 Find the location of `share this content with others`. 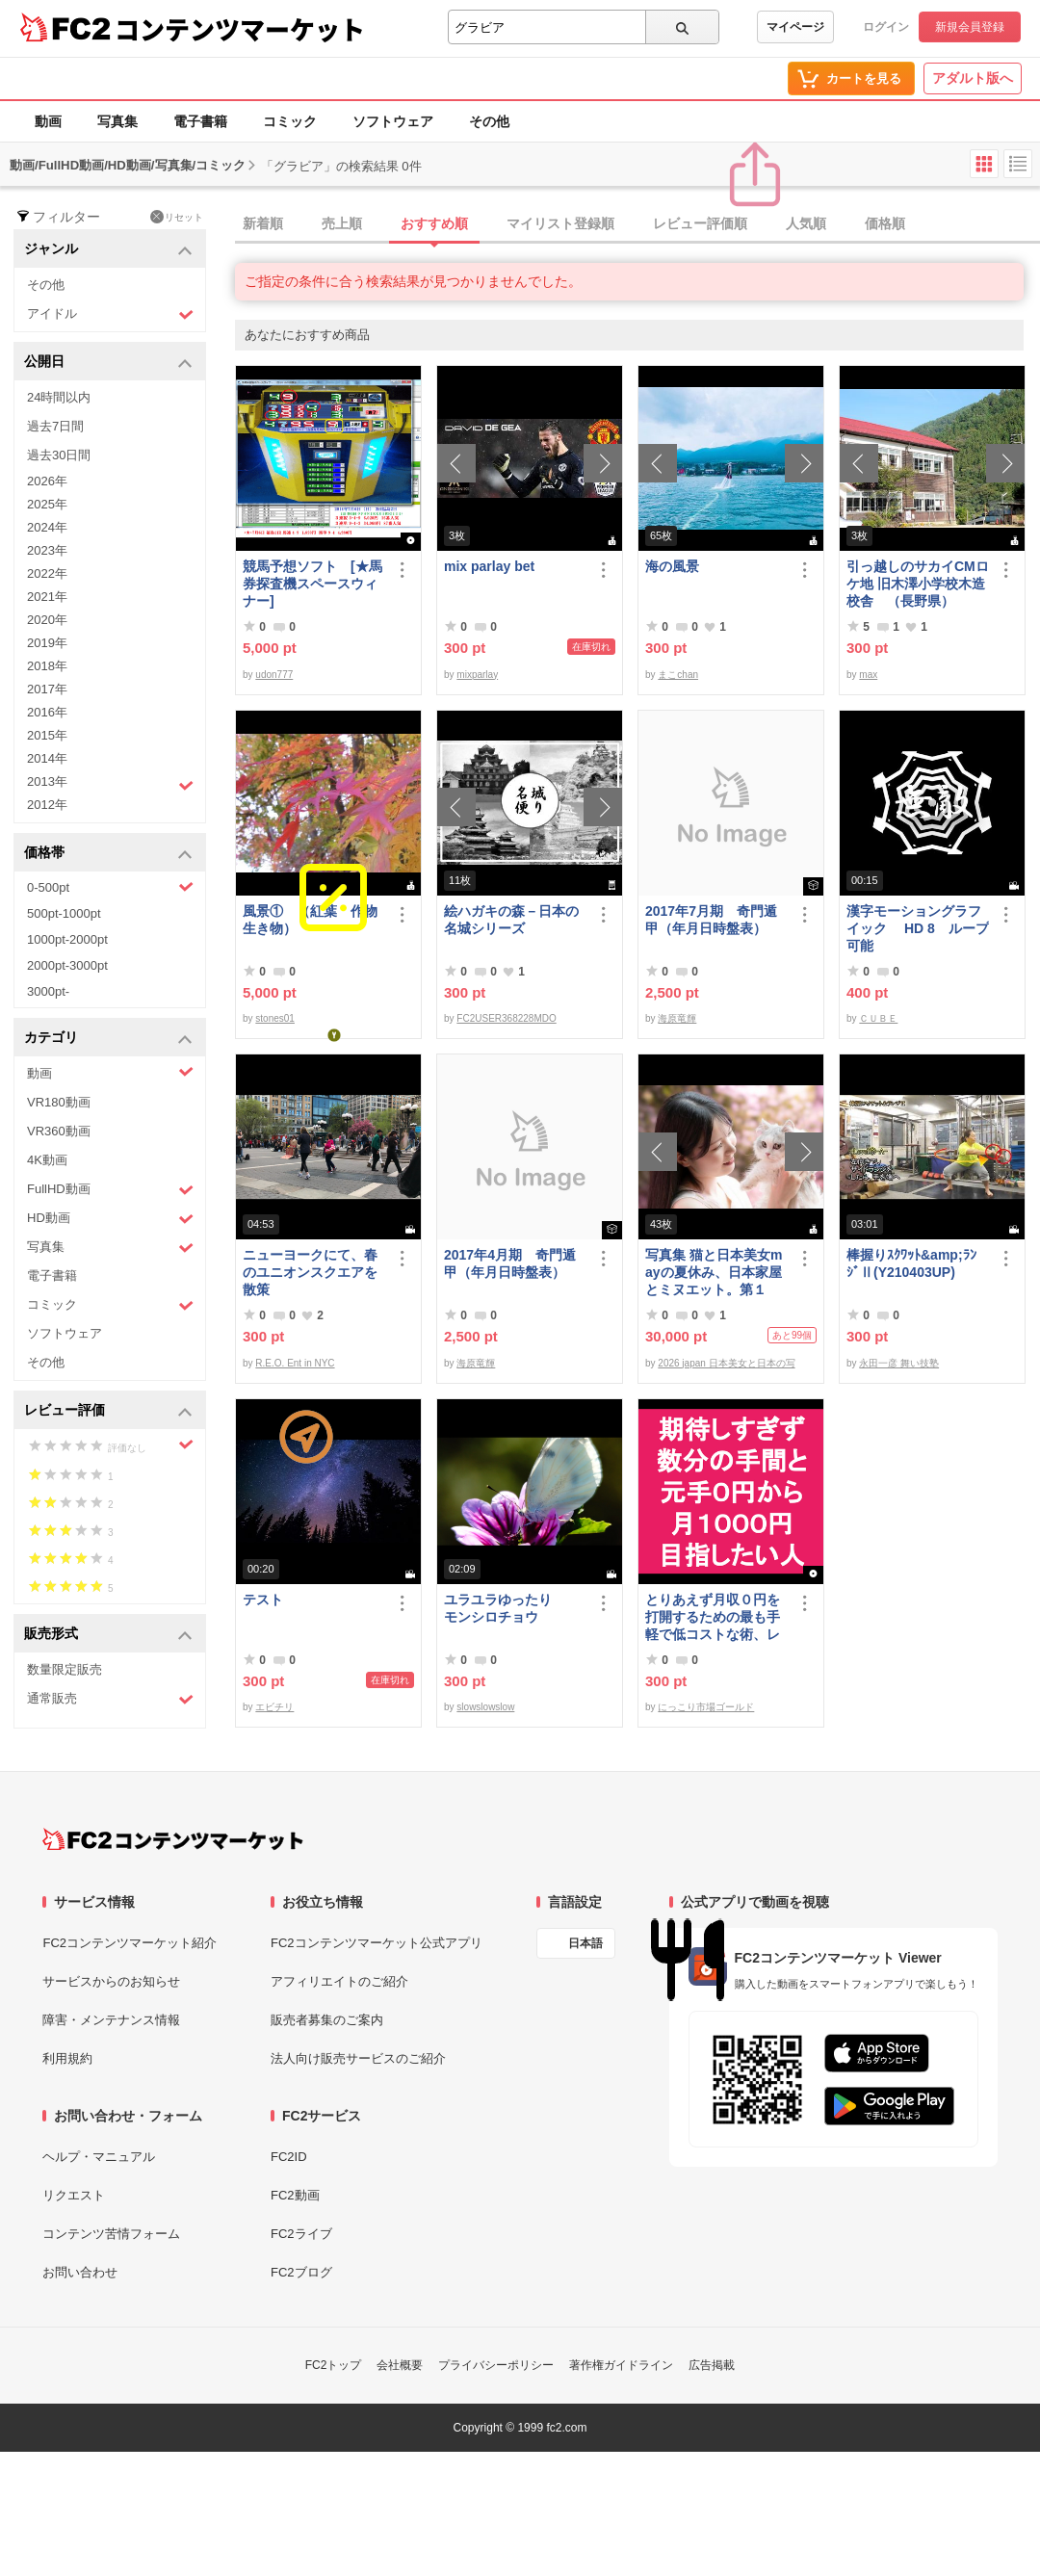

share this content with others is located at coordinates (755, 174).